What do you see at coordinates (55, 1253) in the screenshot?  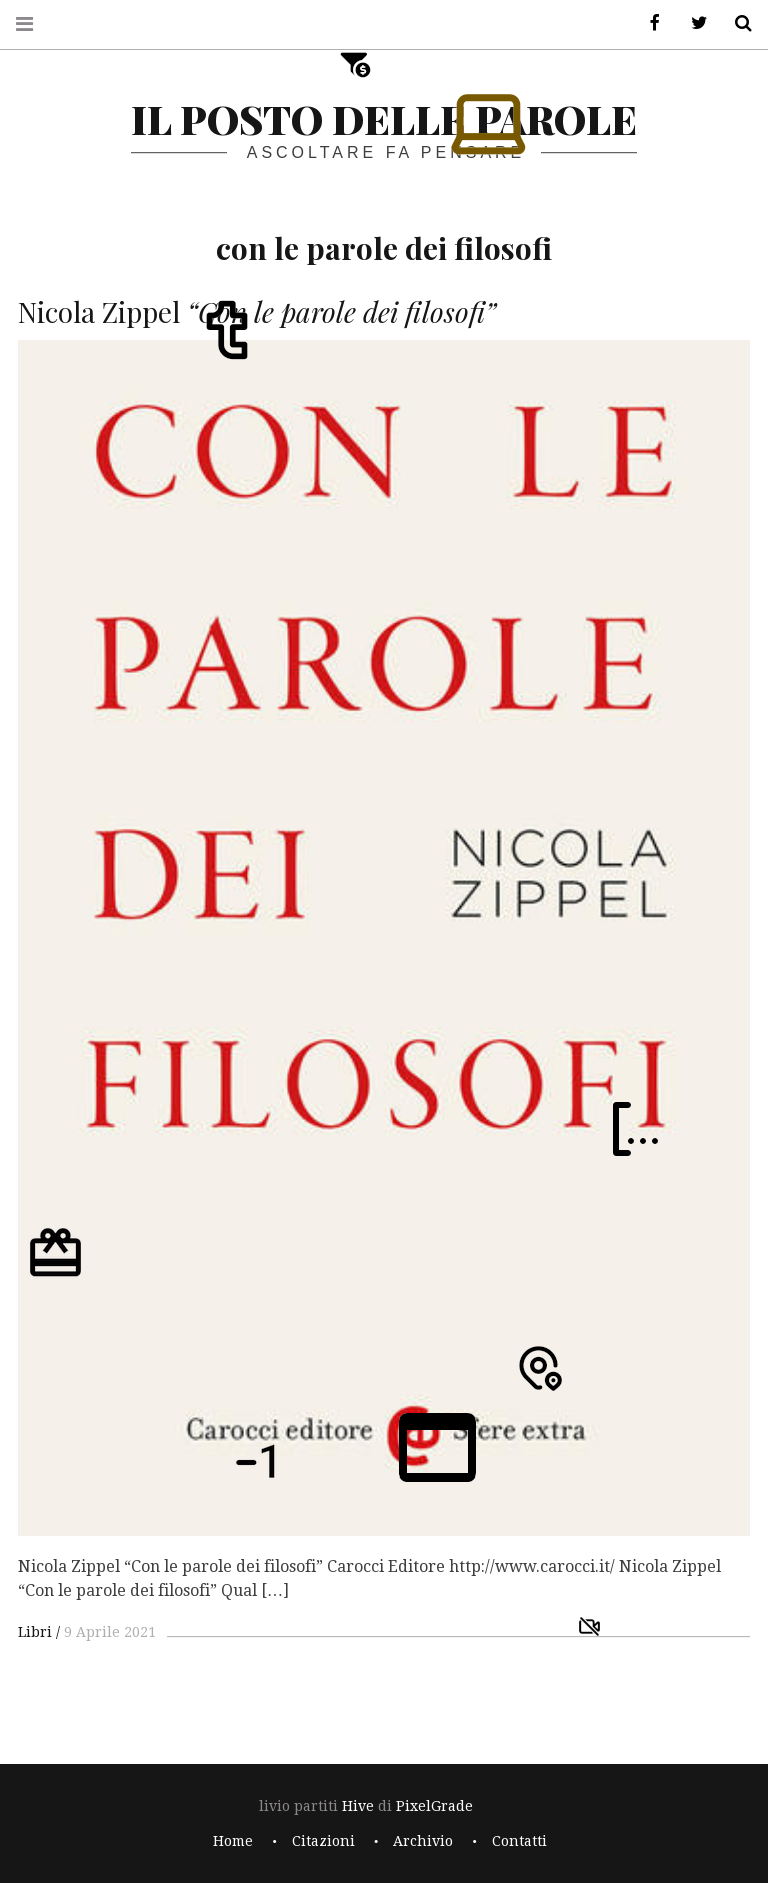 I see `view gift card balance` at bounding box center [55, 1253].